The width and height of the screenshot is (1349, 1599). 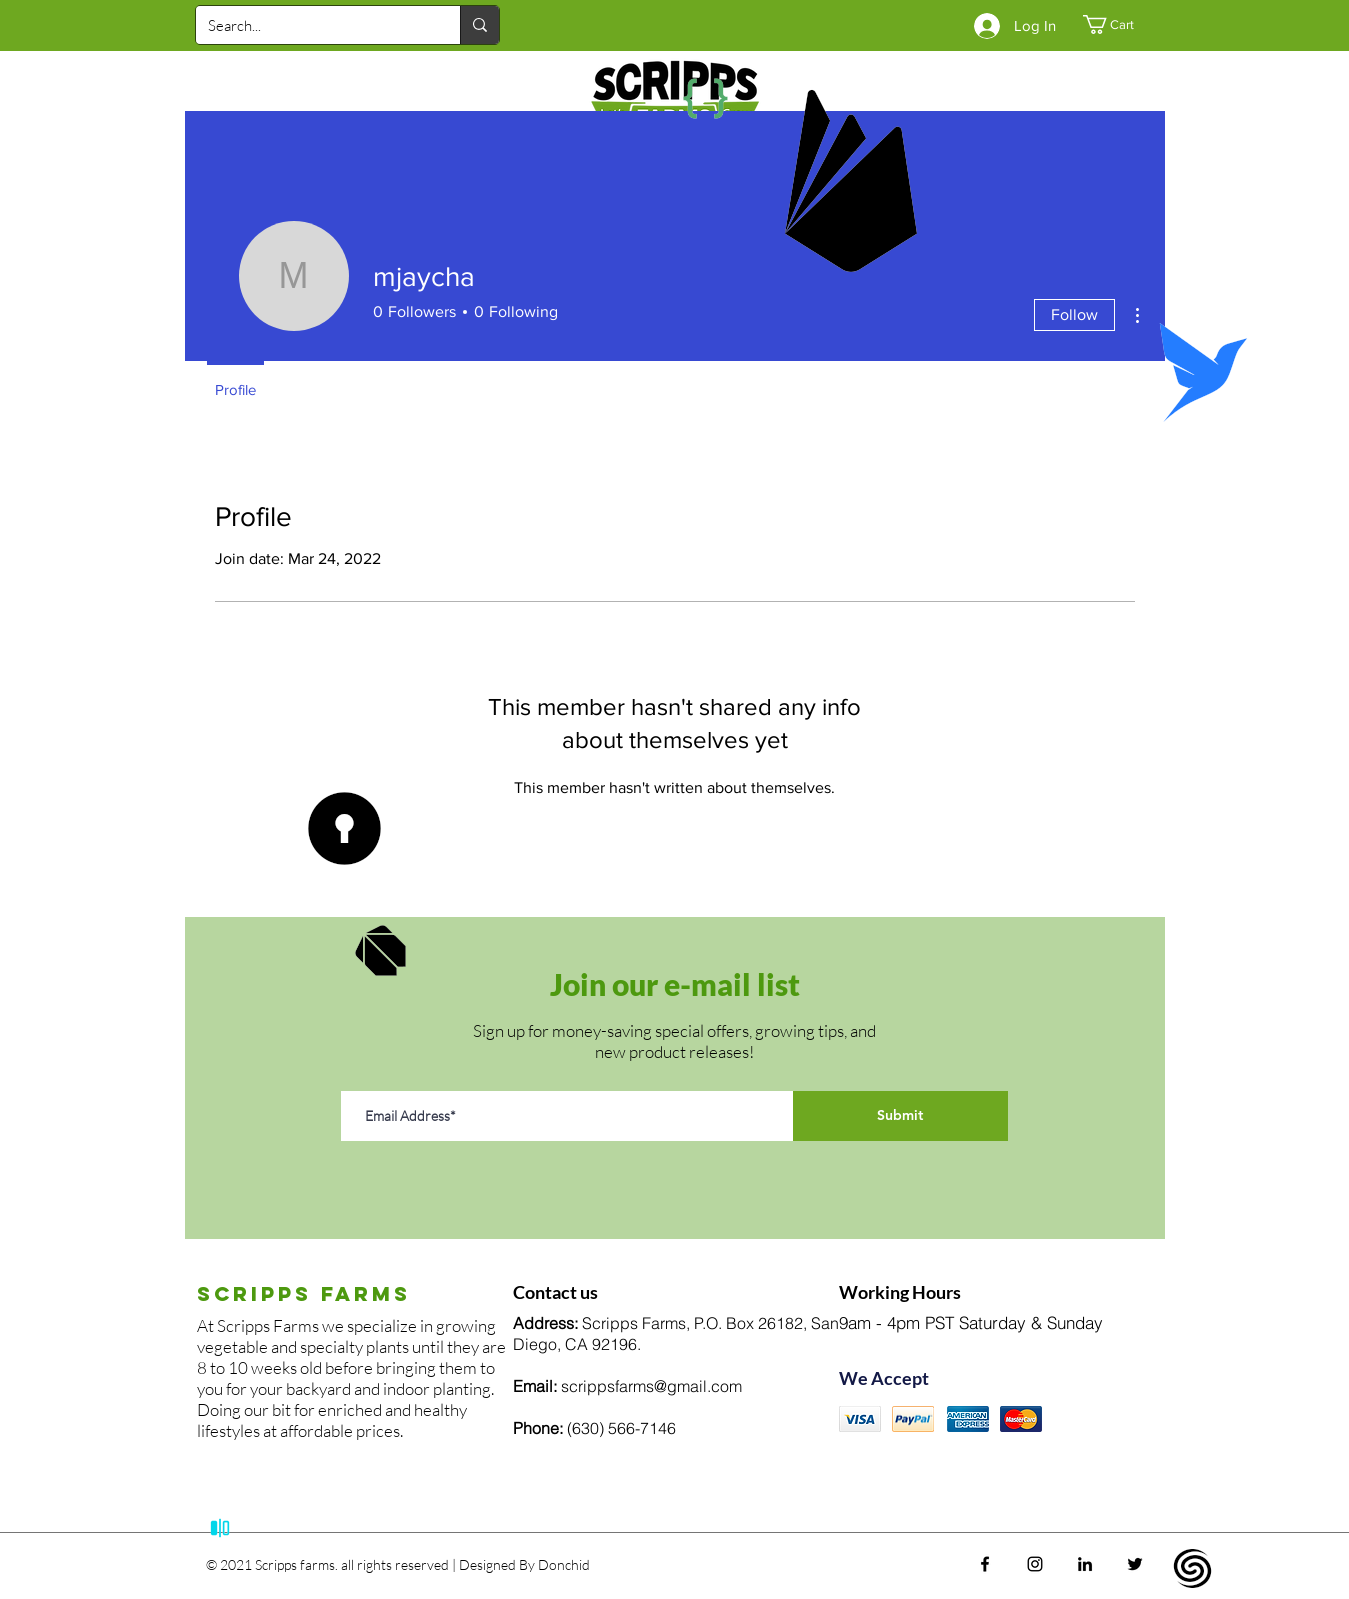 What do you see at coordinates (851, 180) in the screenshot?
I see `Firebase platform logo` at bounding box center [851, 180].